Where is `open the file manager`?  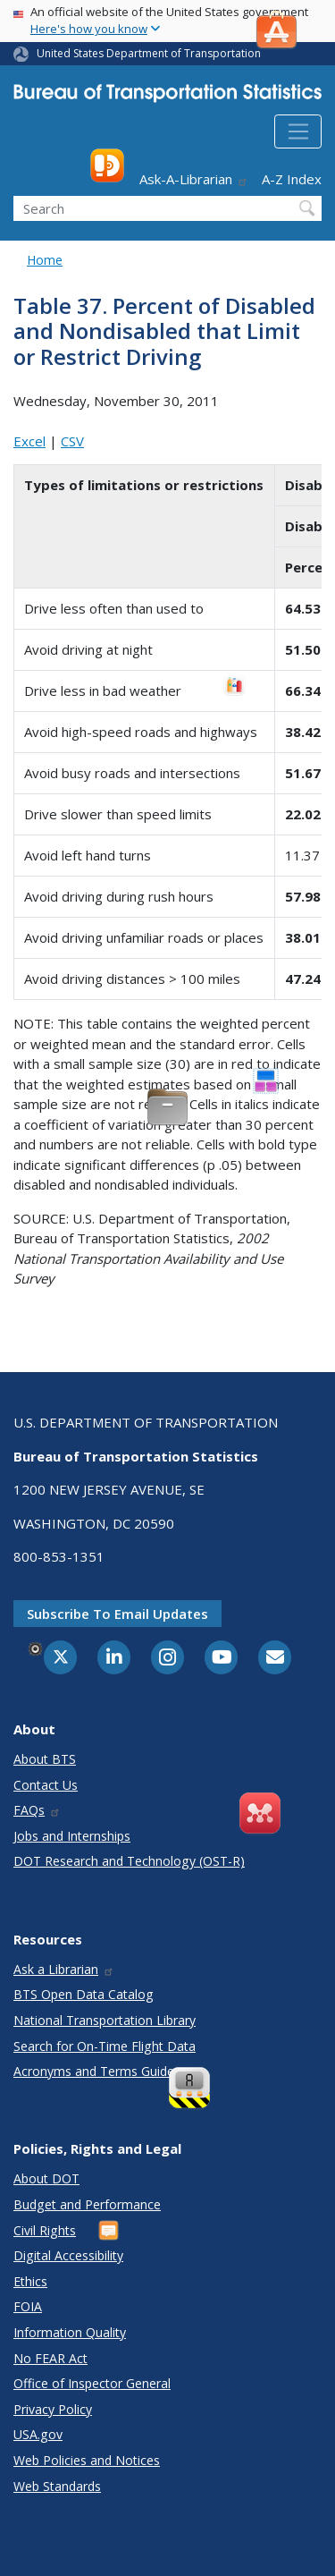
open the file manager is located at coordinates (167, 1106).